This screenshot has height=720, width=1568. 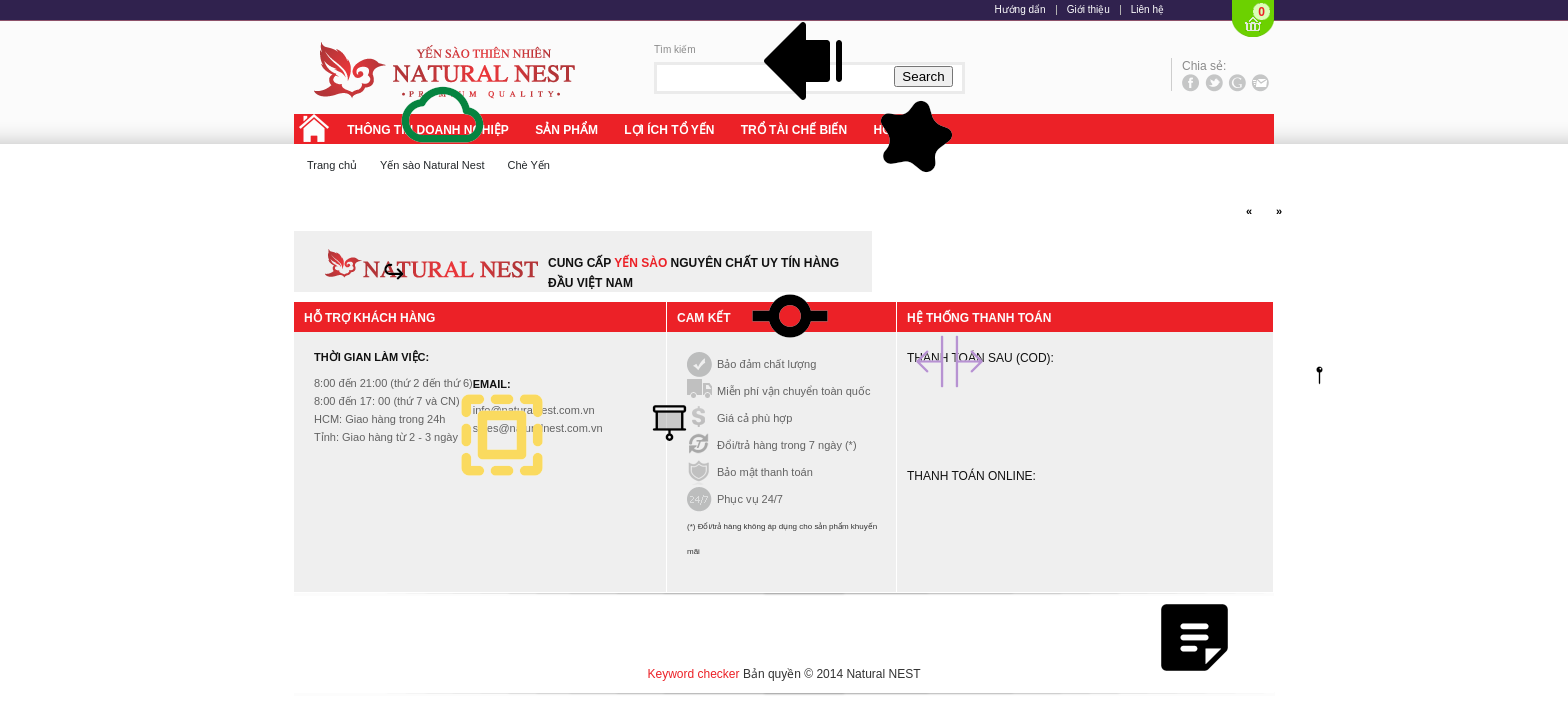 I want to click on view commit details in version control, so click(x=790, y=316).